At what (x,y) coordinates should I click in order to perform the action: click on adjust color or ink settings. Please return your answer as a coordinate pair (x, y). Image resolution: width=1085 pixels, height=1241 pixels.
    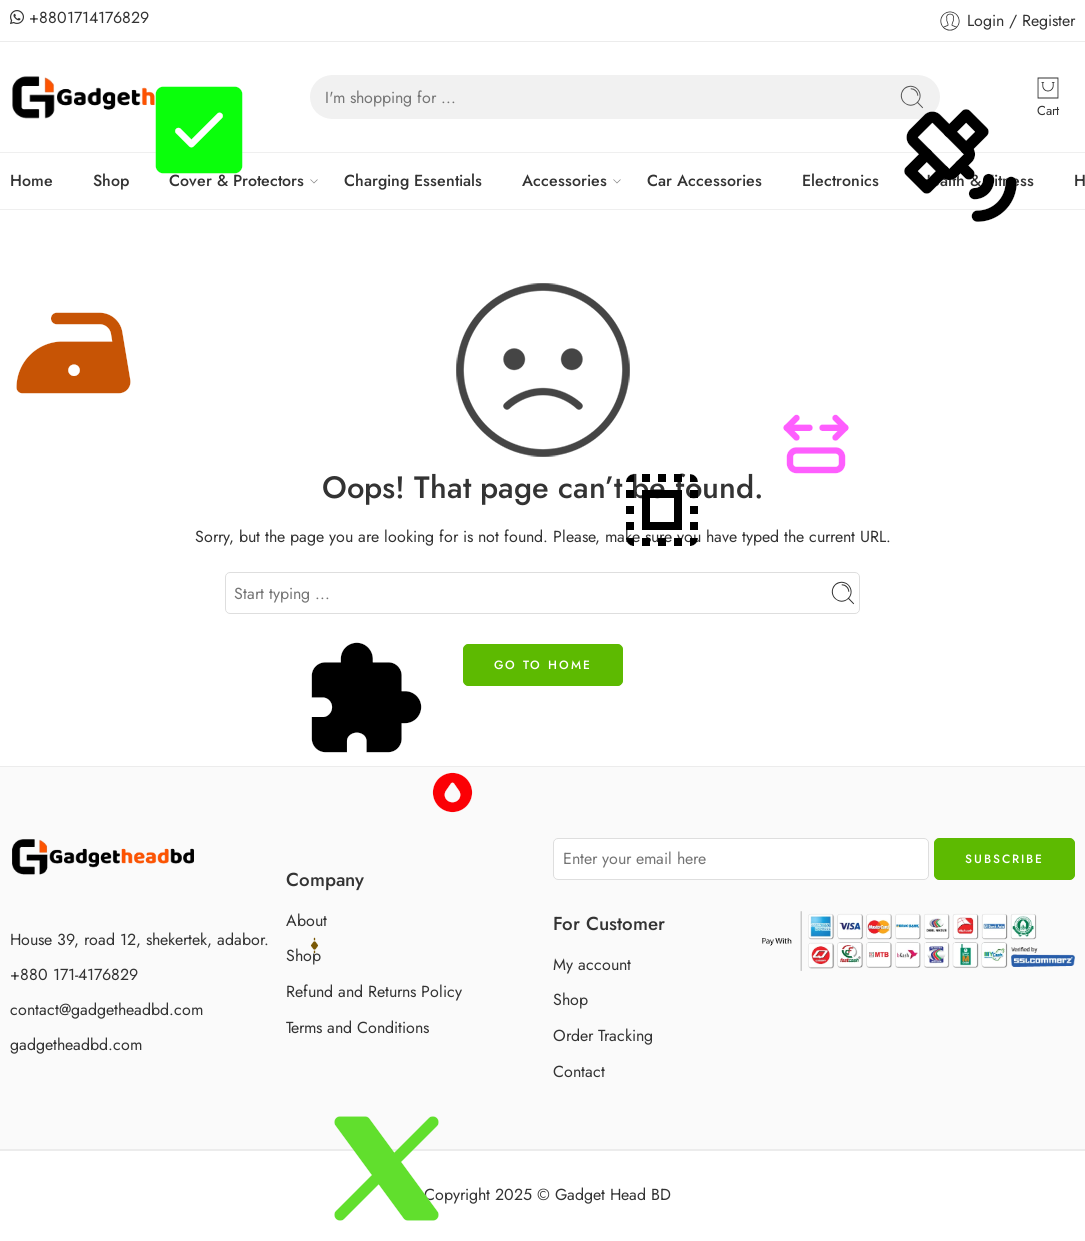
    Looking at the image, I should click on (452, 792).